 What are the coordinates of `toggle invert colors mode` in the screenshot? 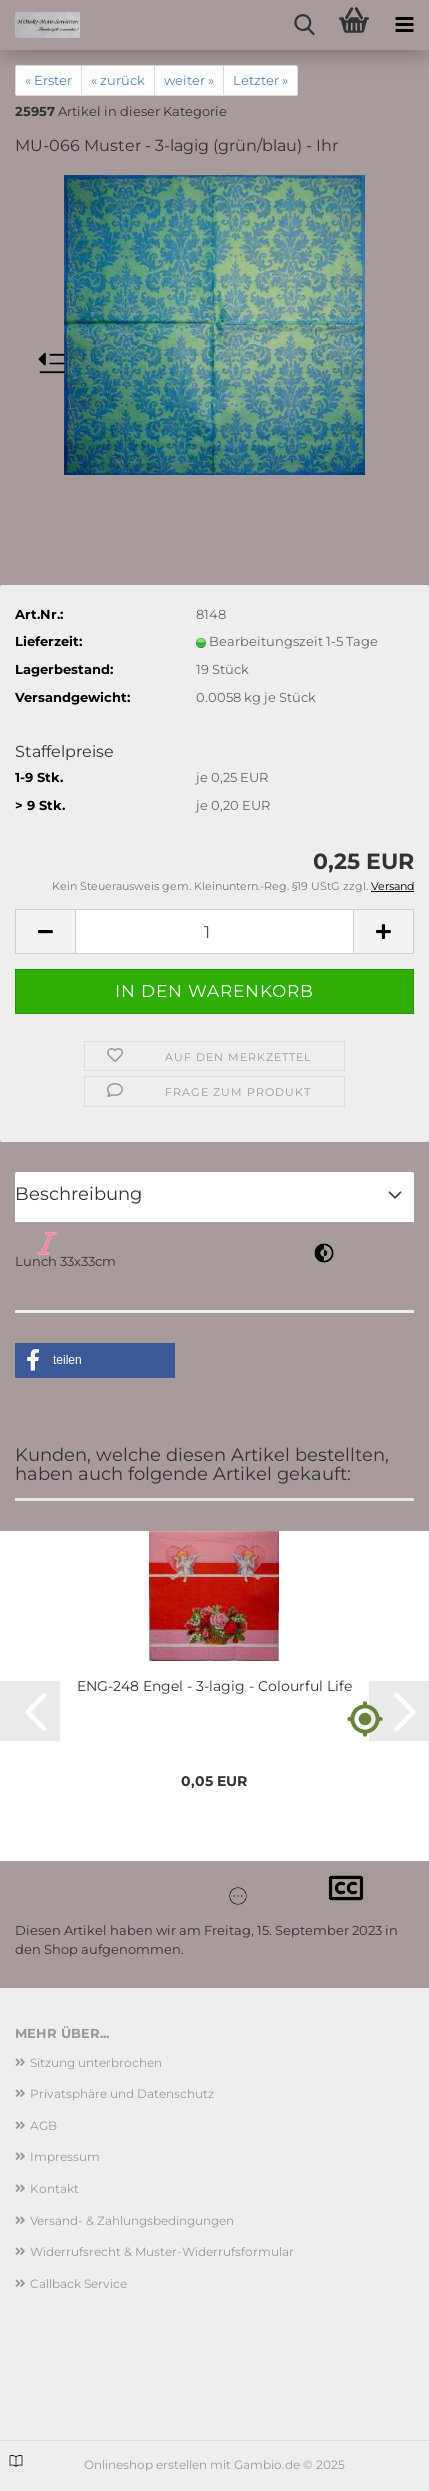 It's located at (324, 1253).